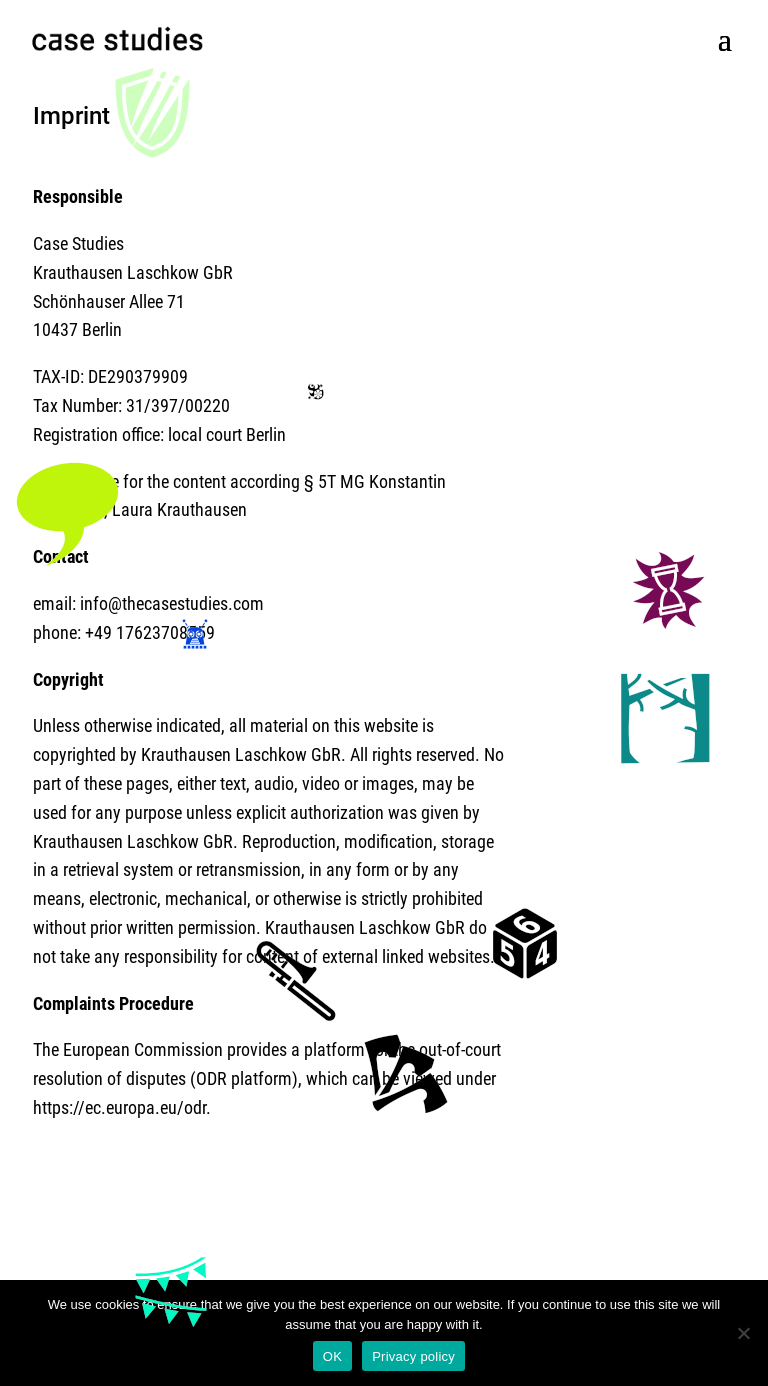 This screenshot has width=768, height=1386. Describe the element at coordinates (171, 1292) in the screenshot. I see `indicates a celebration or event` at that location.